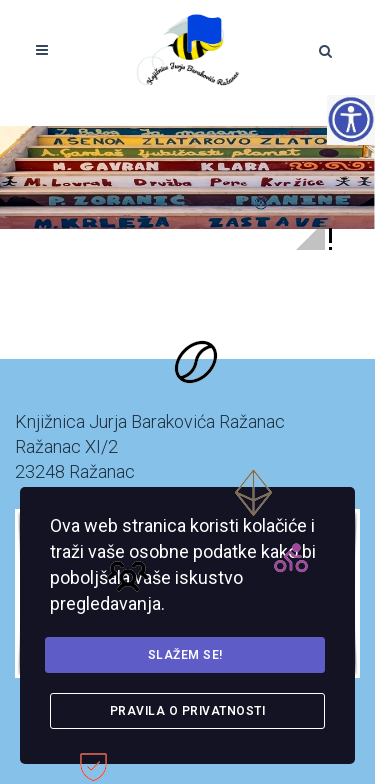 This screenshot has height=784, width=375. Describe the element at coordinates (204, 33) in the screenshot. I see `flag or bookmark this item` at that location.